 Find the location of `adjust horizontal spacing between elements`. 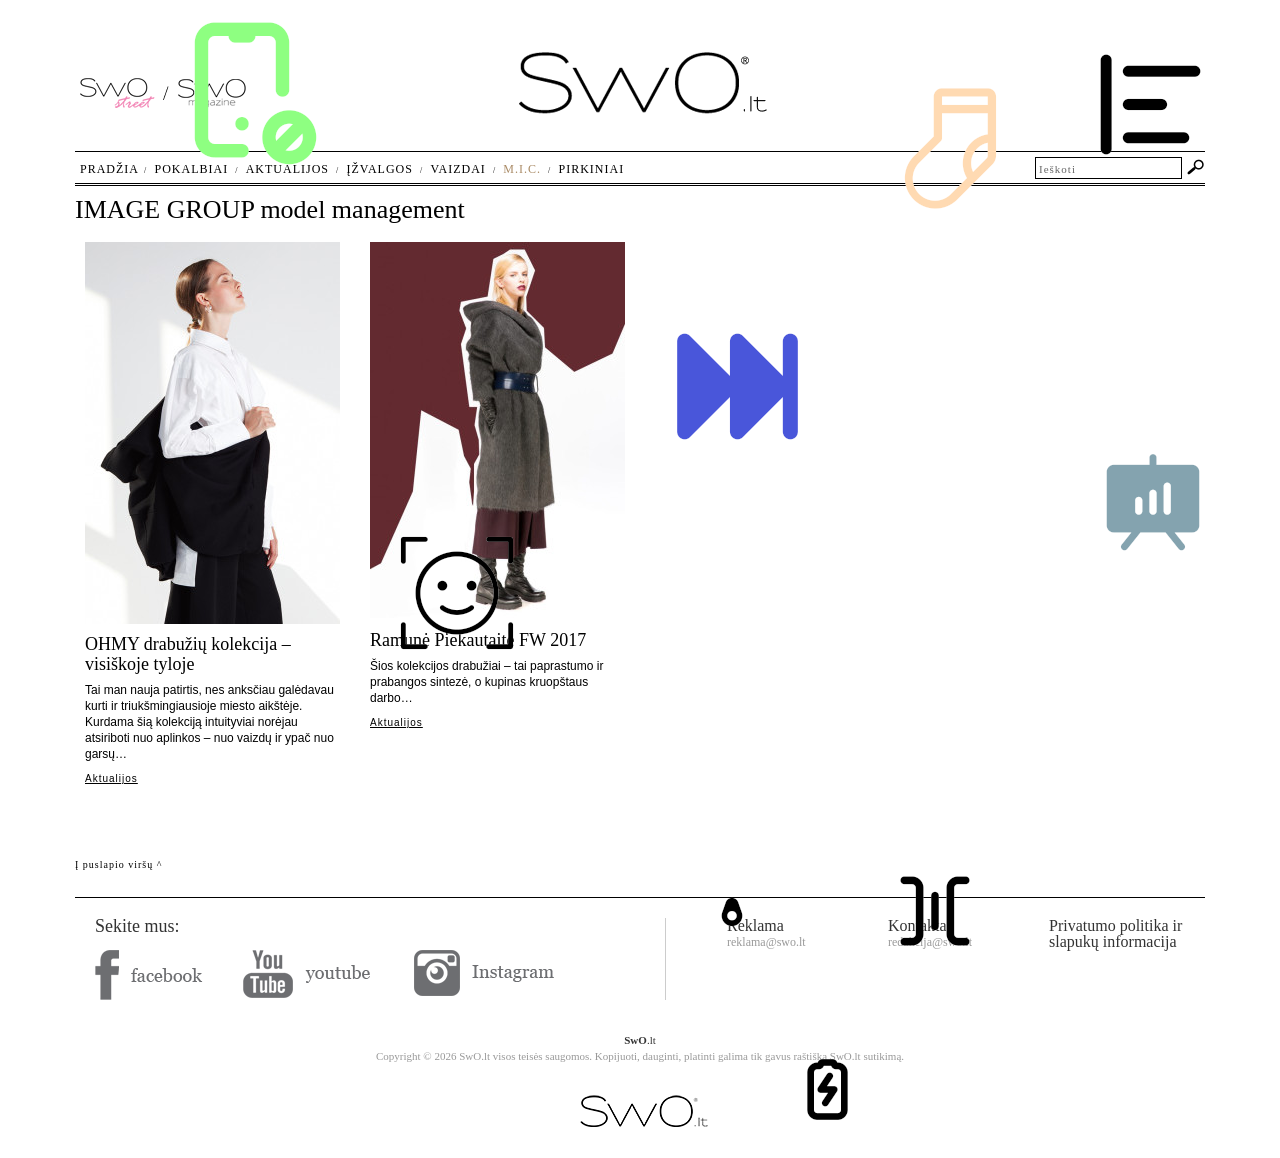

adjust horizontal spacing between elements is located at coordinates (935, 911).